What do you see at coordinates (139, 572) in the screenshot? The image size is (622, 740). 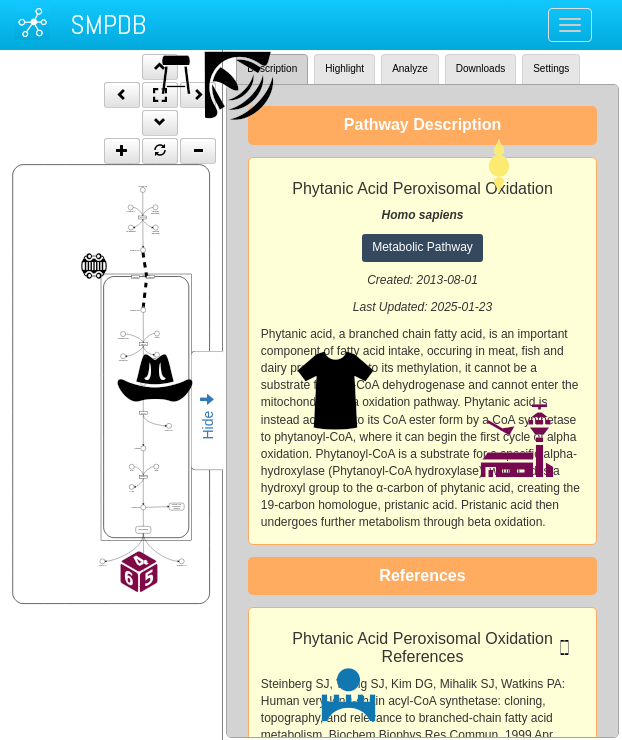 I see `roll dice or randomize selection` at bounding box center [139, 572].